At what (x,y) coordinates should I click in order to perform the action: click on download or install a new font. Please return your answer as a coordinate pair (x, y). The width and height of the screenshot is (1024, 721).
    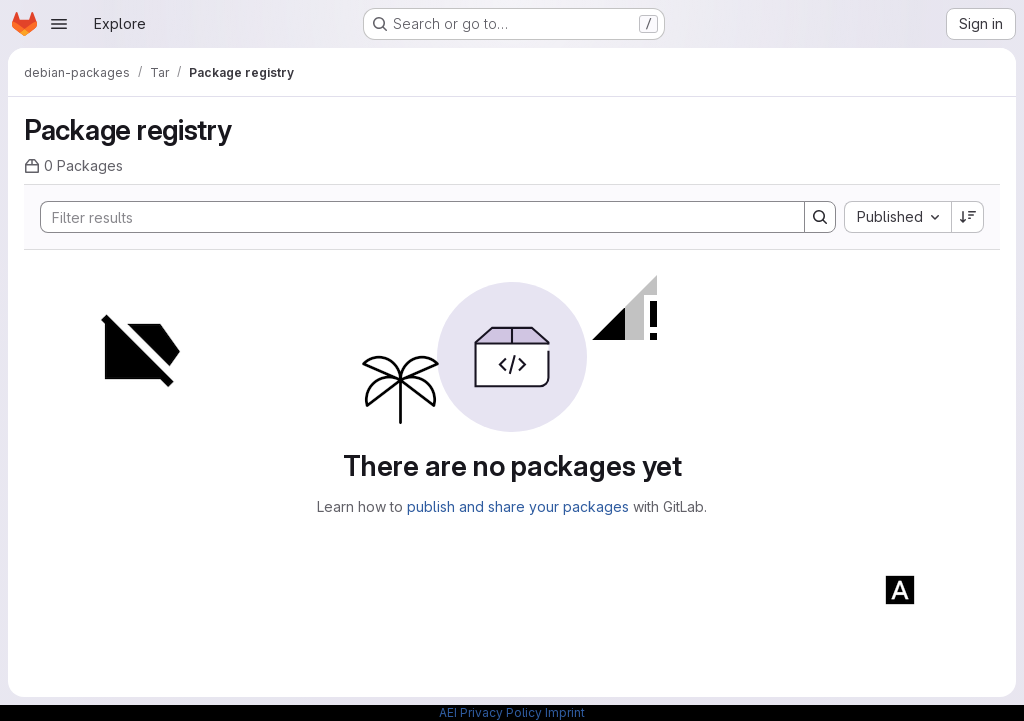
    Looking at the image, I should click on (900, 590).